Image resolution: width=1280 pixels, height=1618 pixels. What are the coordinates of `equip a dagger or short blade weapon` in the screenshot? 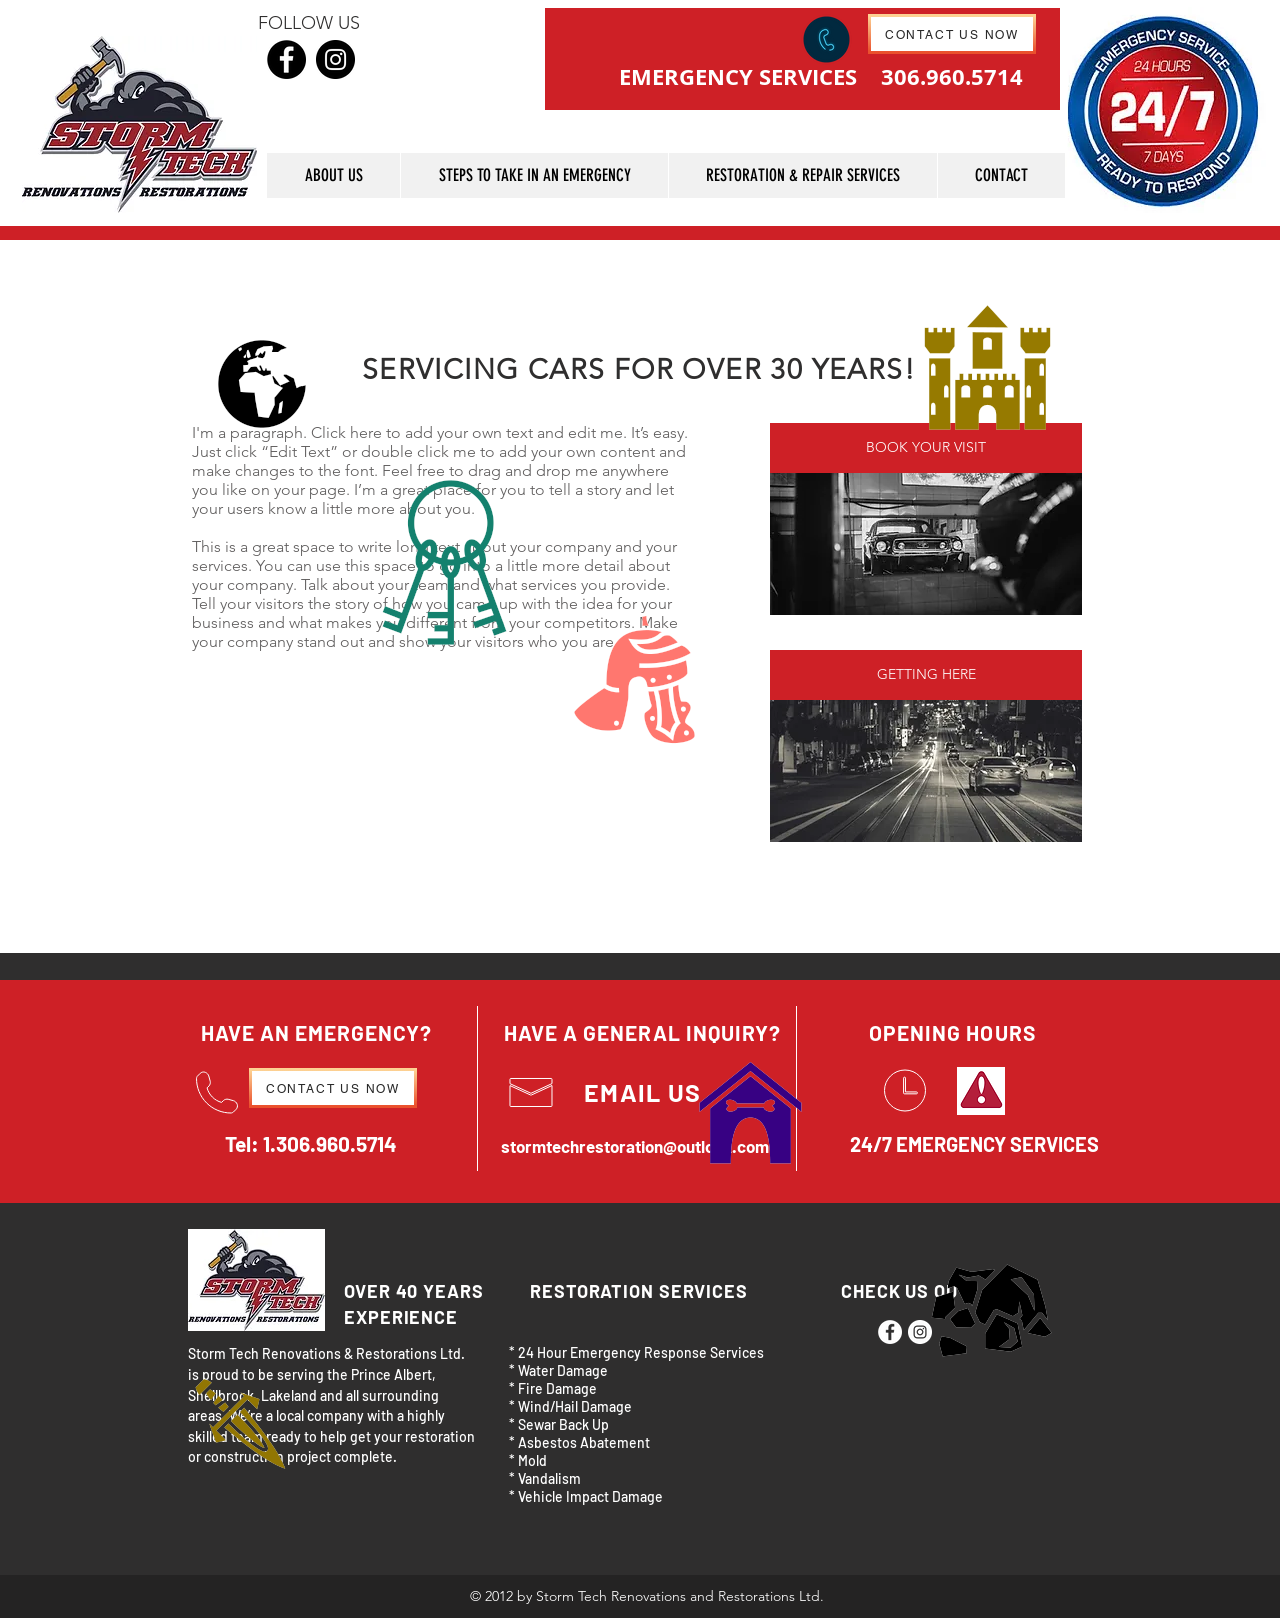 It's located at (240, 1424).